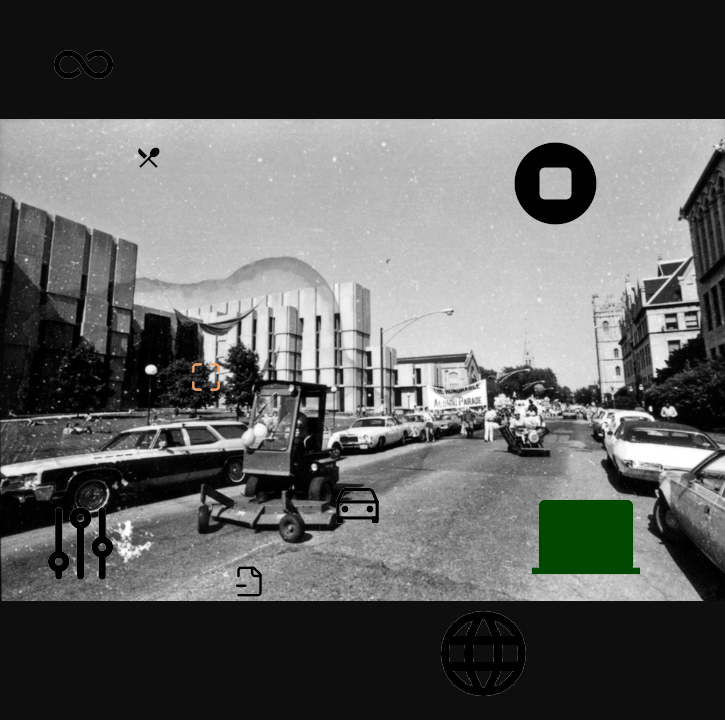 Image resolution: width=725 pixels, height=720 pixels. I want to click on access vehicle or car-related settings, so click(357, 505).